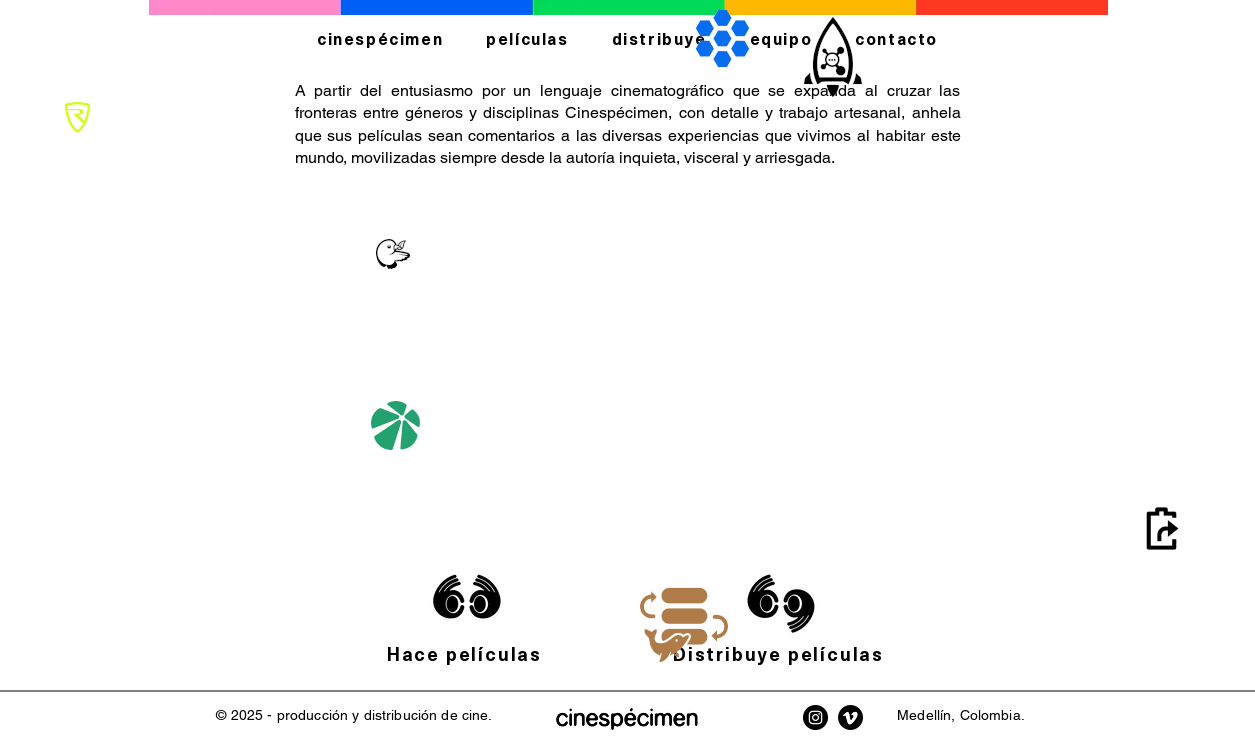 The width and height of the screenshot is (1255, 745). Describe the element at coordinates (1161, 528) in the screenshot. I see `share battery power with another device` at that location.